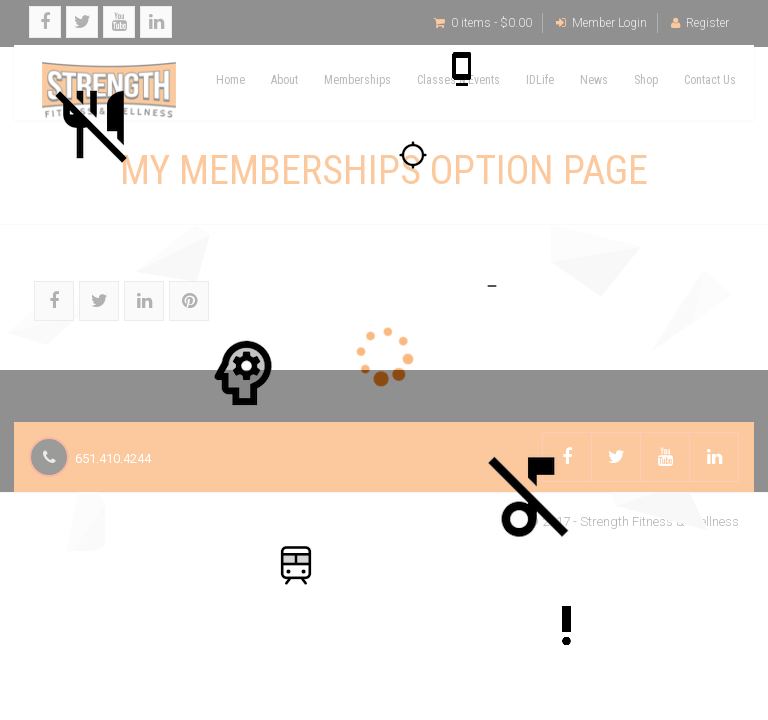 The image size is (768, 720). Describe the element at coordinates (492, 280) in the screenshot. I see `minimize the current window` at that location.